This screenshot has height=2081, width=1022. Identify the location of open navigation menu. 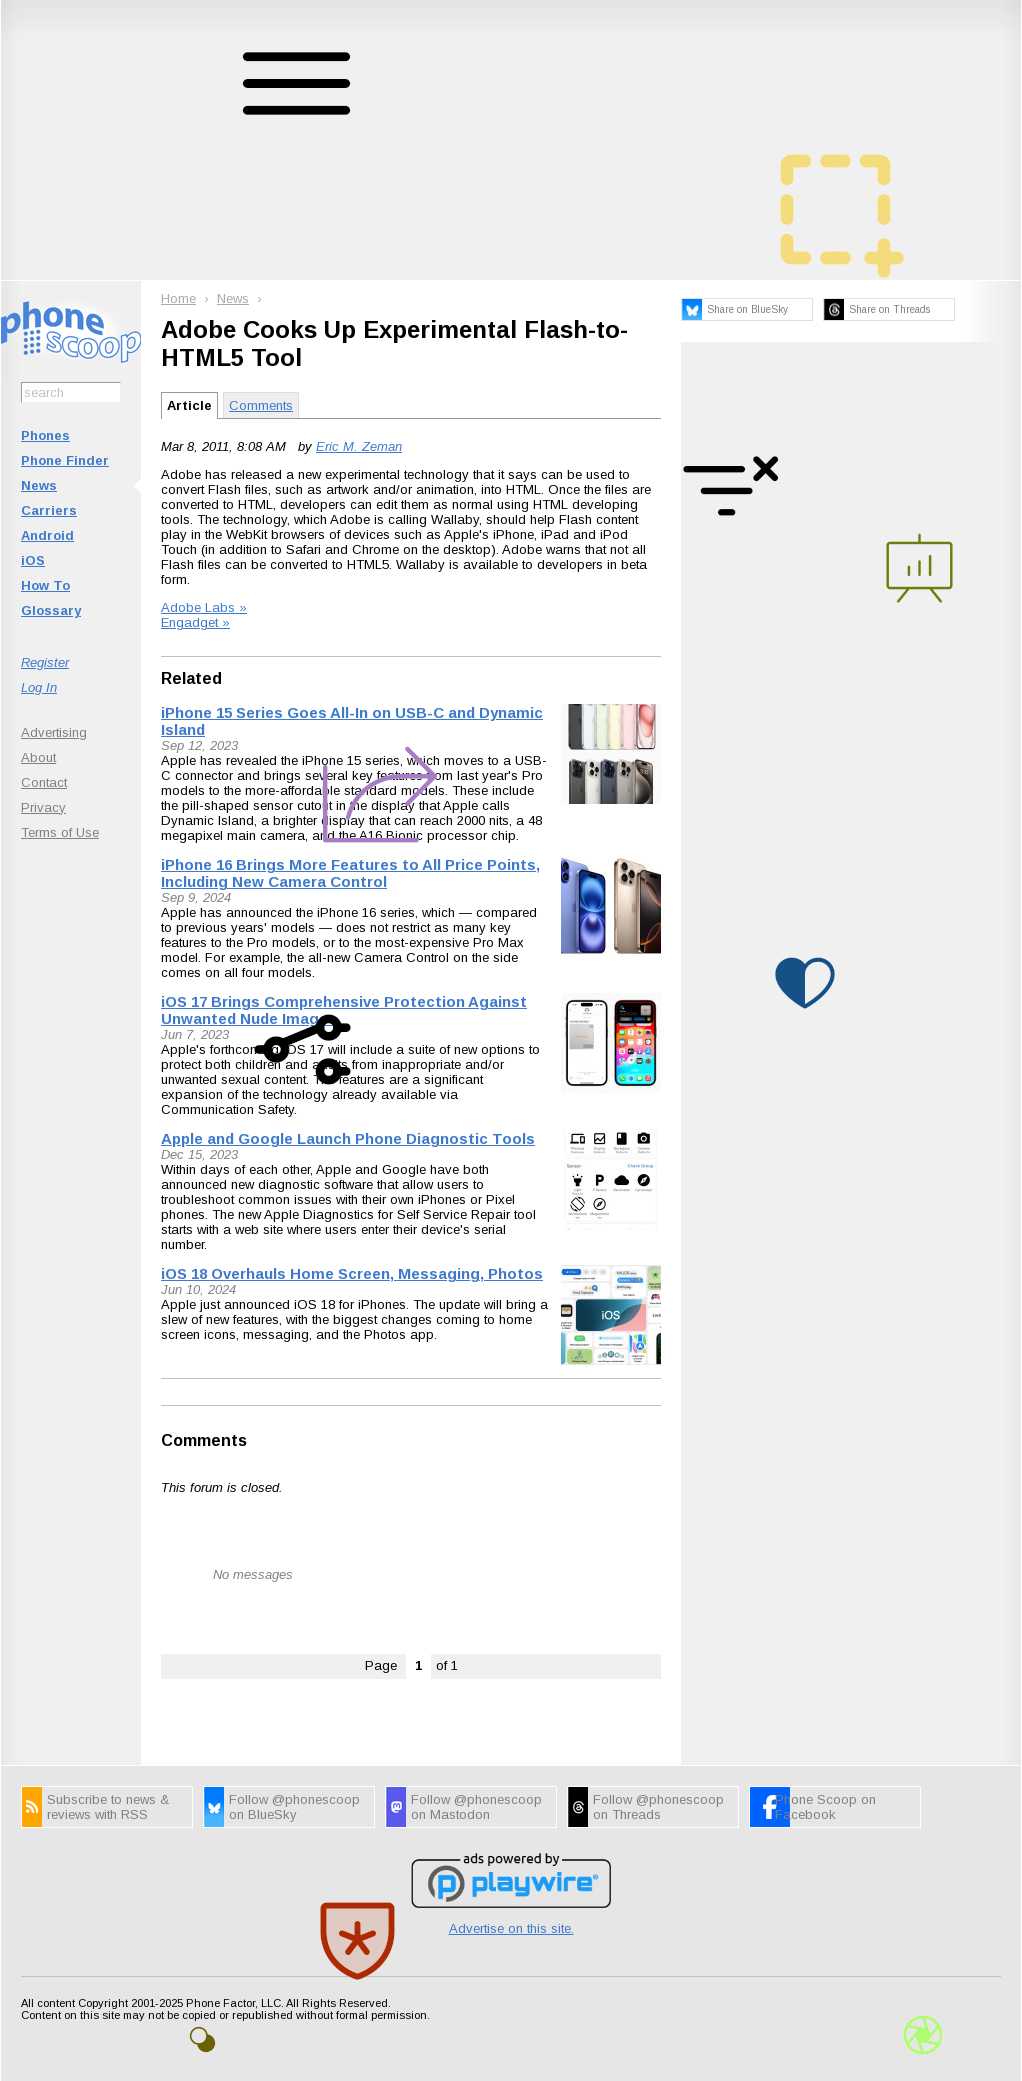
(296, 83).